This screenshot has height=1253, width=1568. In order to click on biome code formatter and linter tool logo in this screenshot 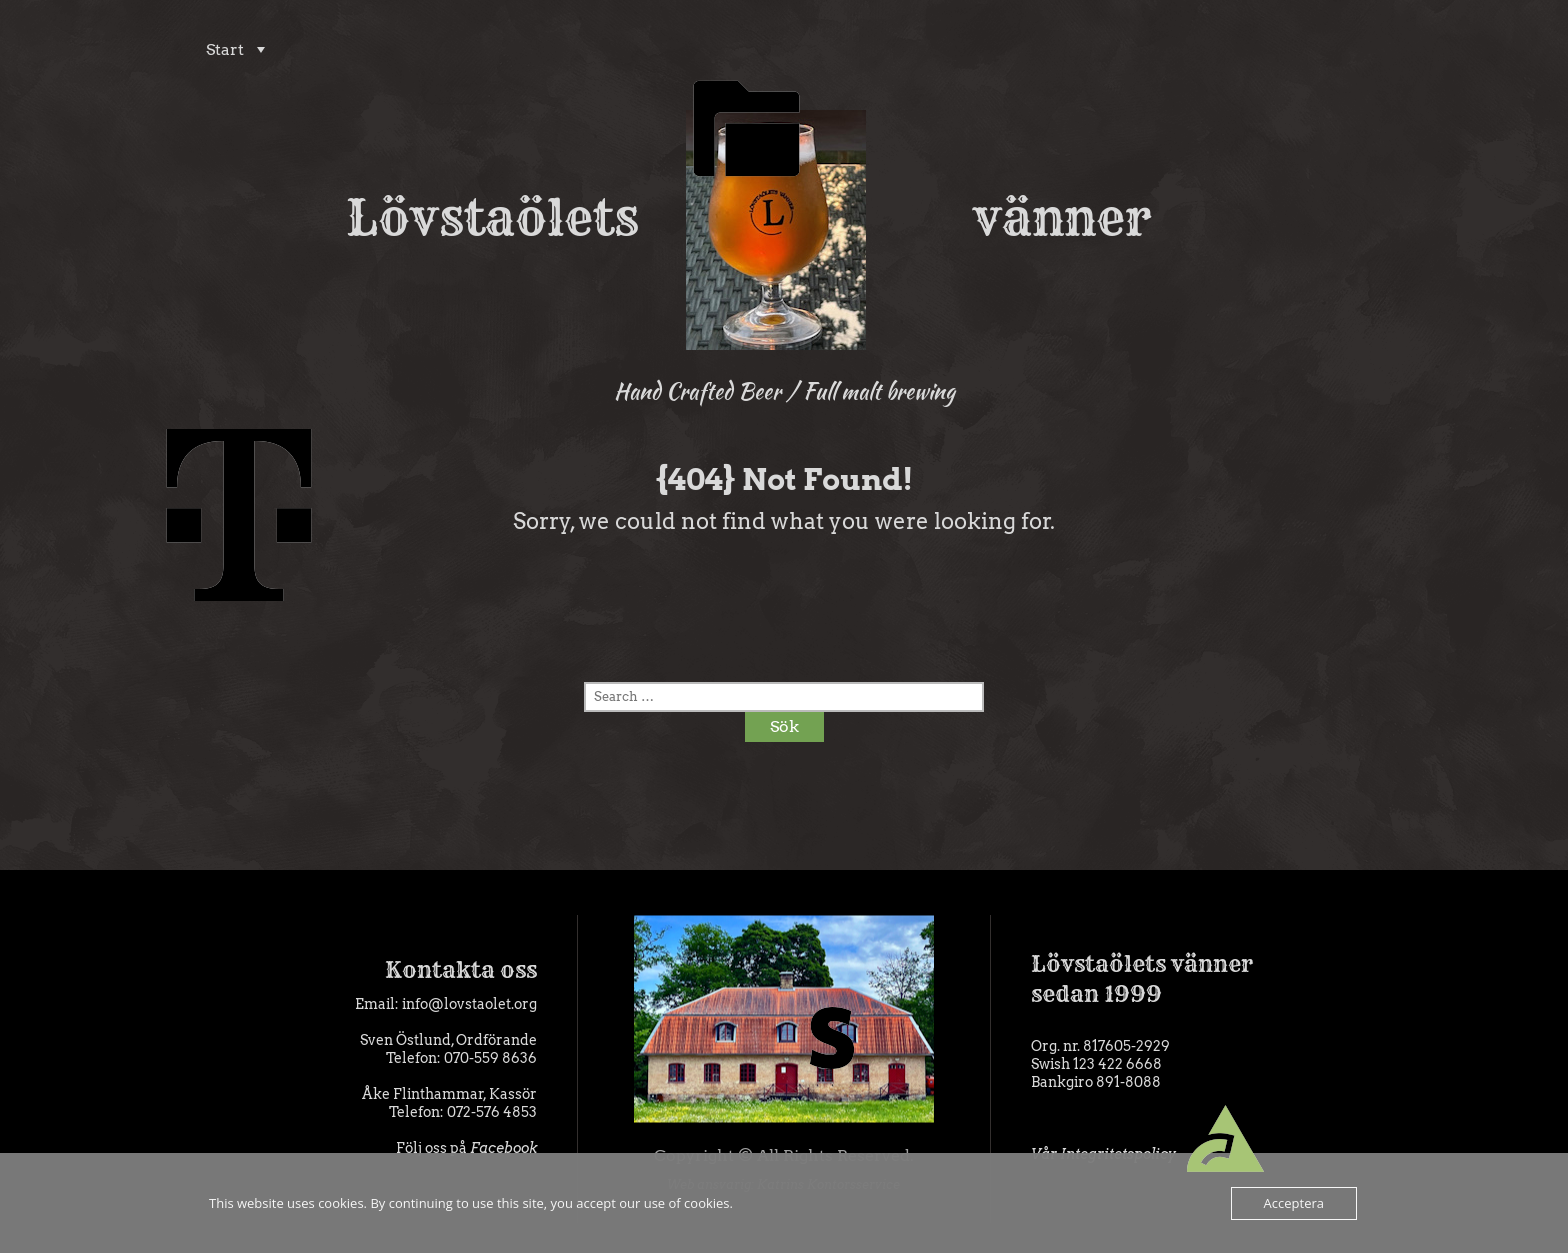, I will do `click(1225, 1138)`.